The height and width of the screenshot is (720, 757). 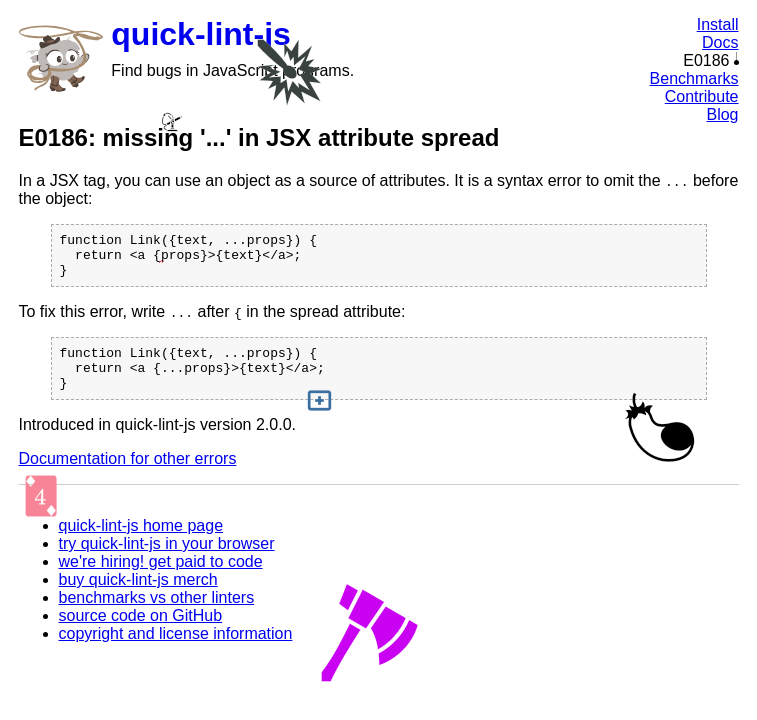 What do you see at coordinates (41, 496) in the screenshot?
I see `four of diamonds playing card` at bounding box center [41, 496].